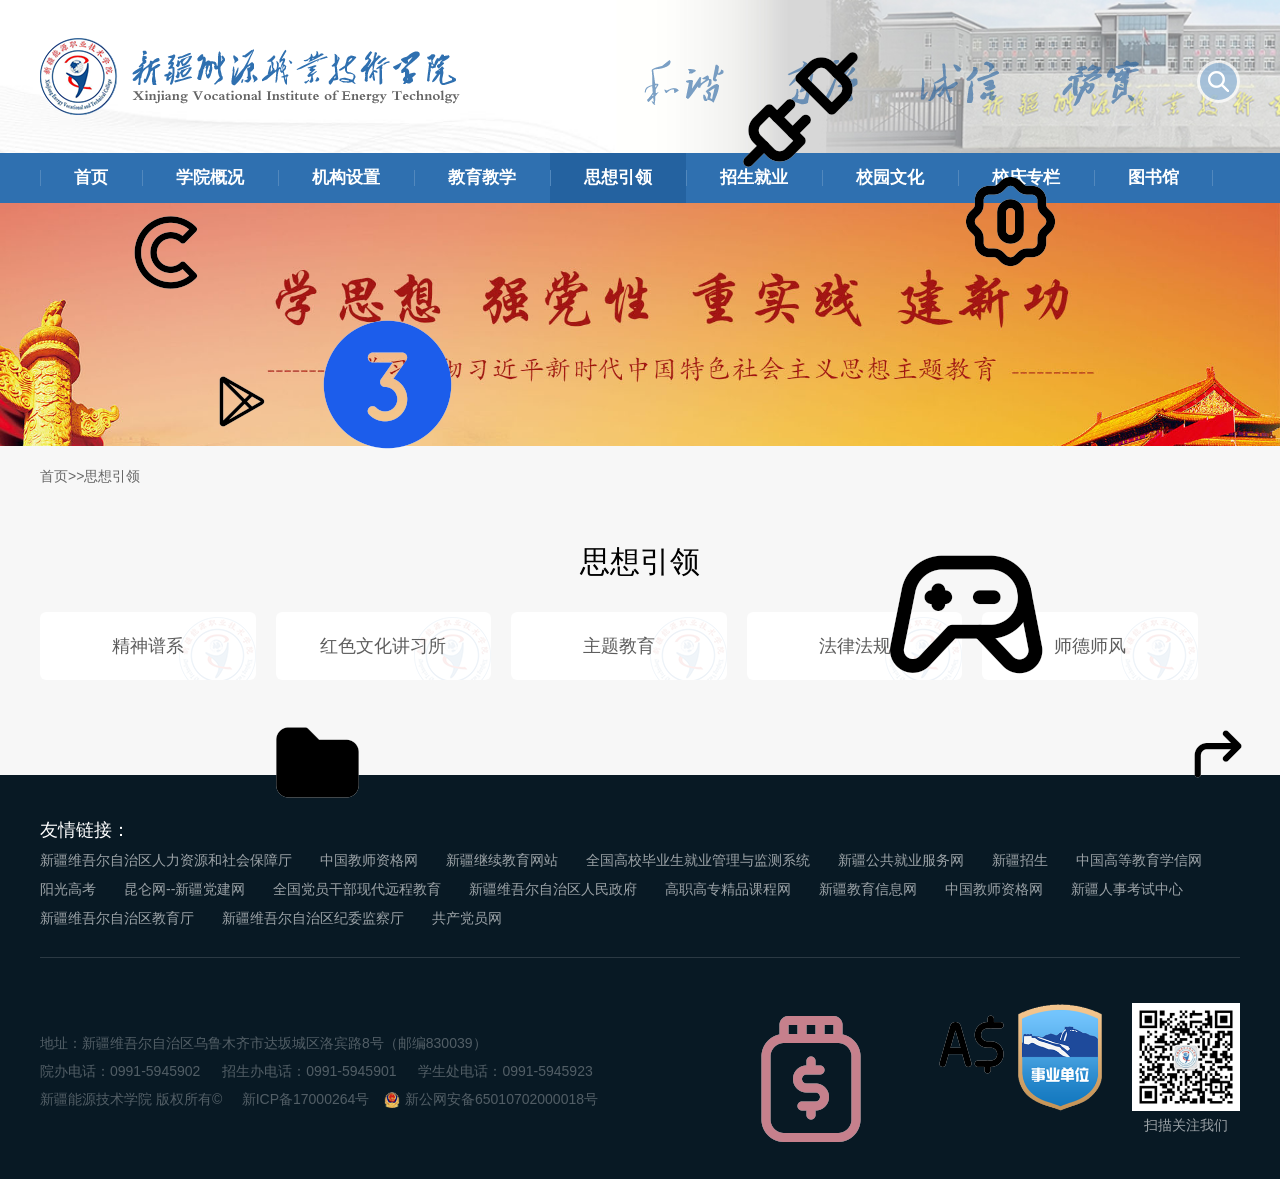 The height and width of the screenshot is (1179, 1280). Describe the element at coordinates (1216, 755) in the screenshot. I see `forward or share content` at that location.